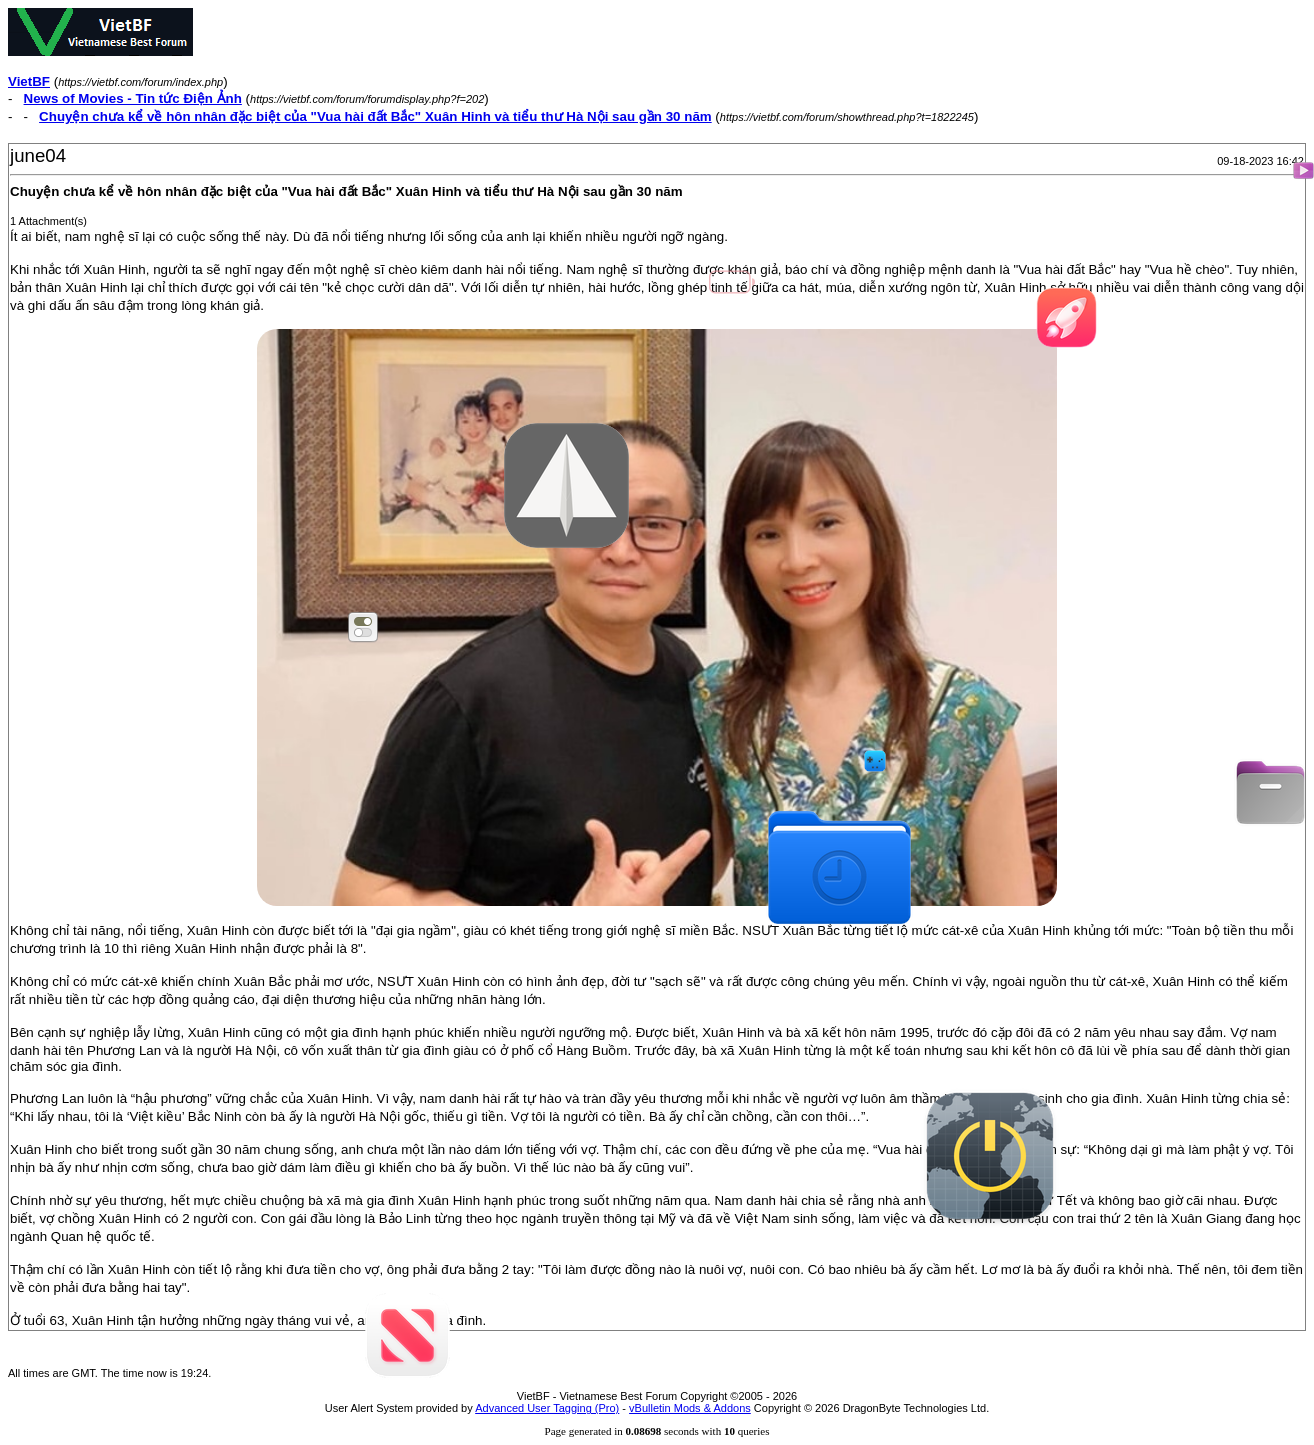 Image resolution: width=1314 pixels, height=1445 pixels. Describe the element at coordinates (1066, 317) in the screenshot. I see `open the games app` at that location.